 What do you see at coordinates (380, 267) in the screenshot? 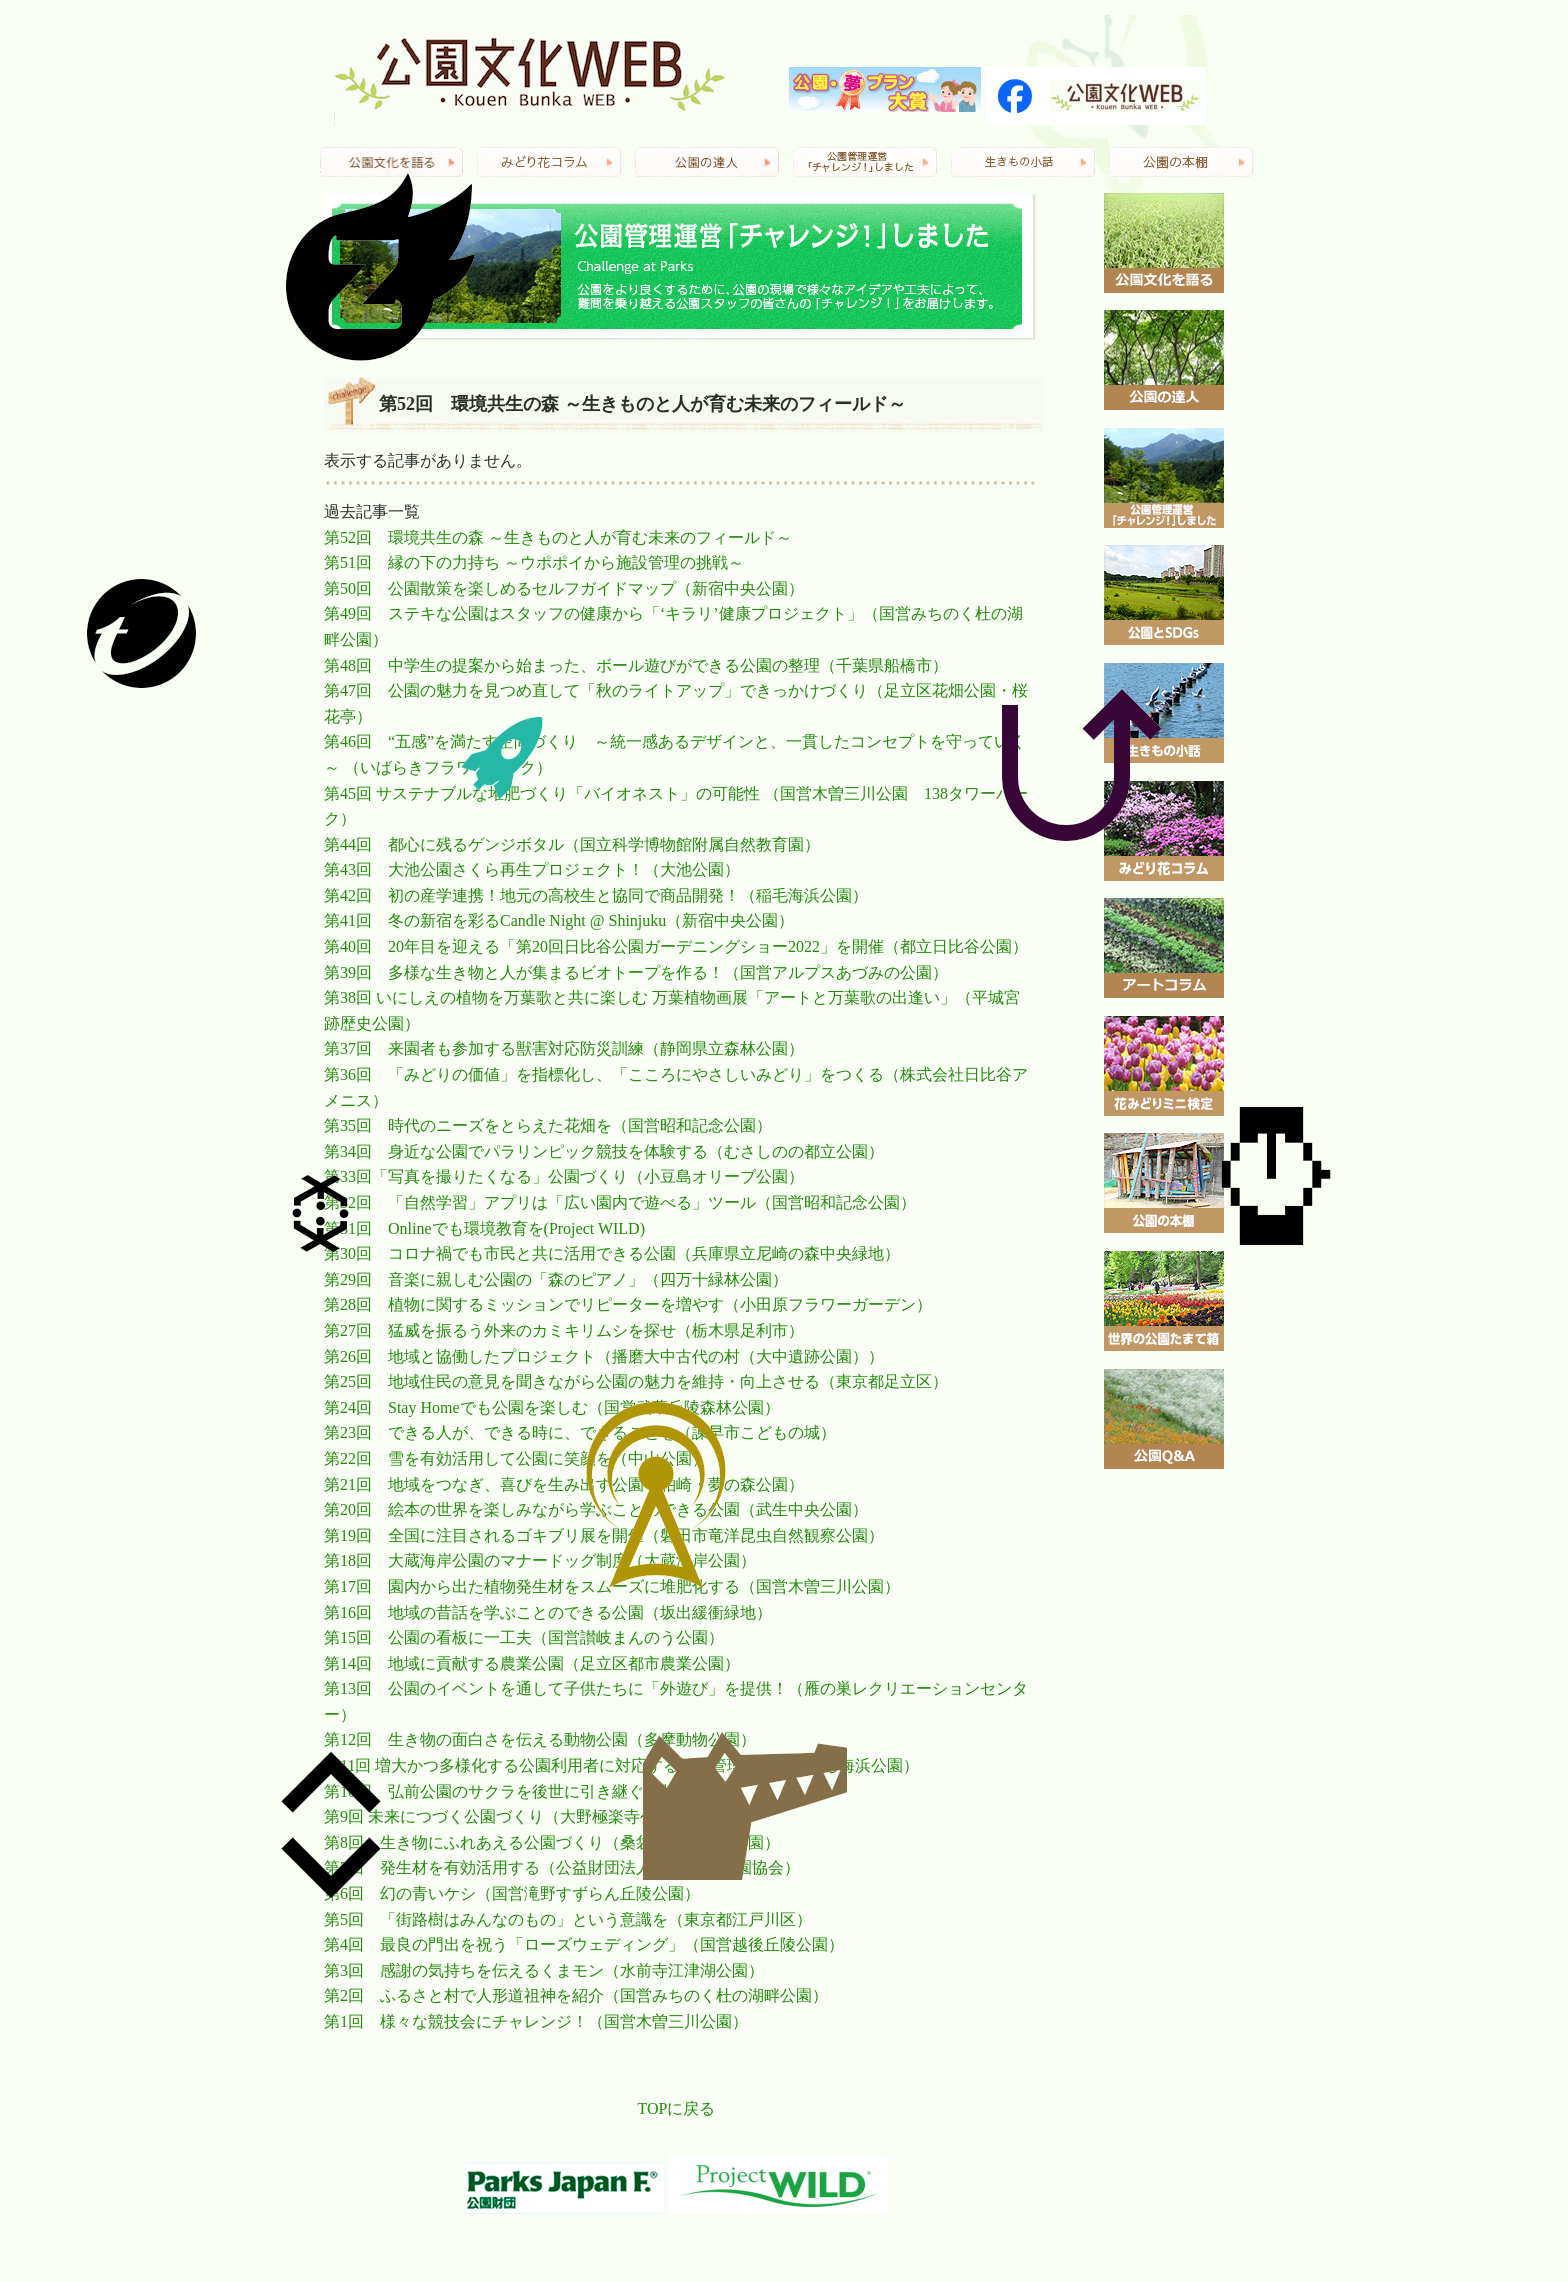
I see `visit ZCOOL design community` at bounding box center [380, 267].